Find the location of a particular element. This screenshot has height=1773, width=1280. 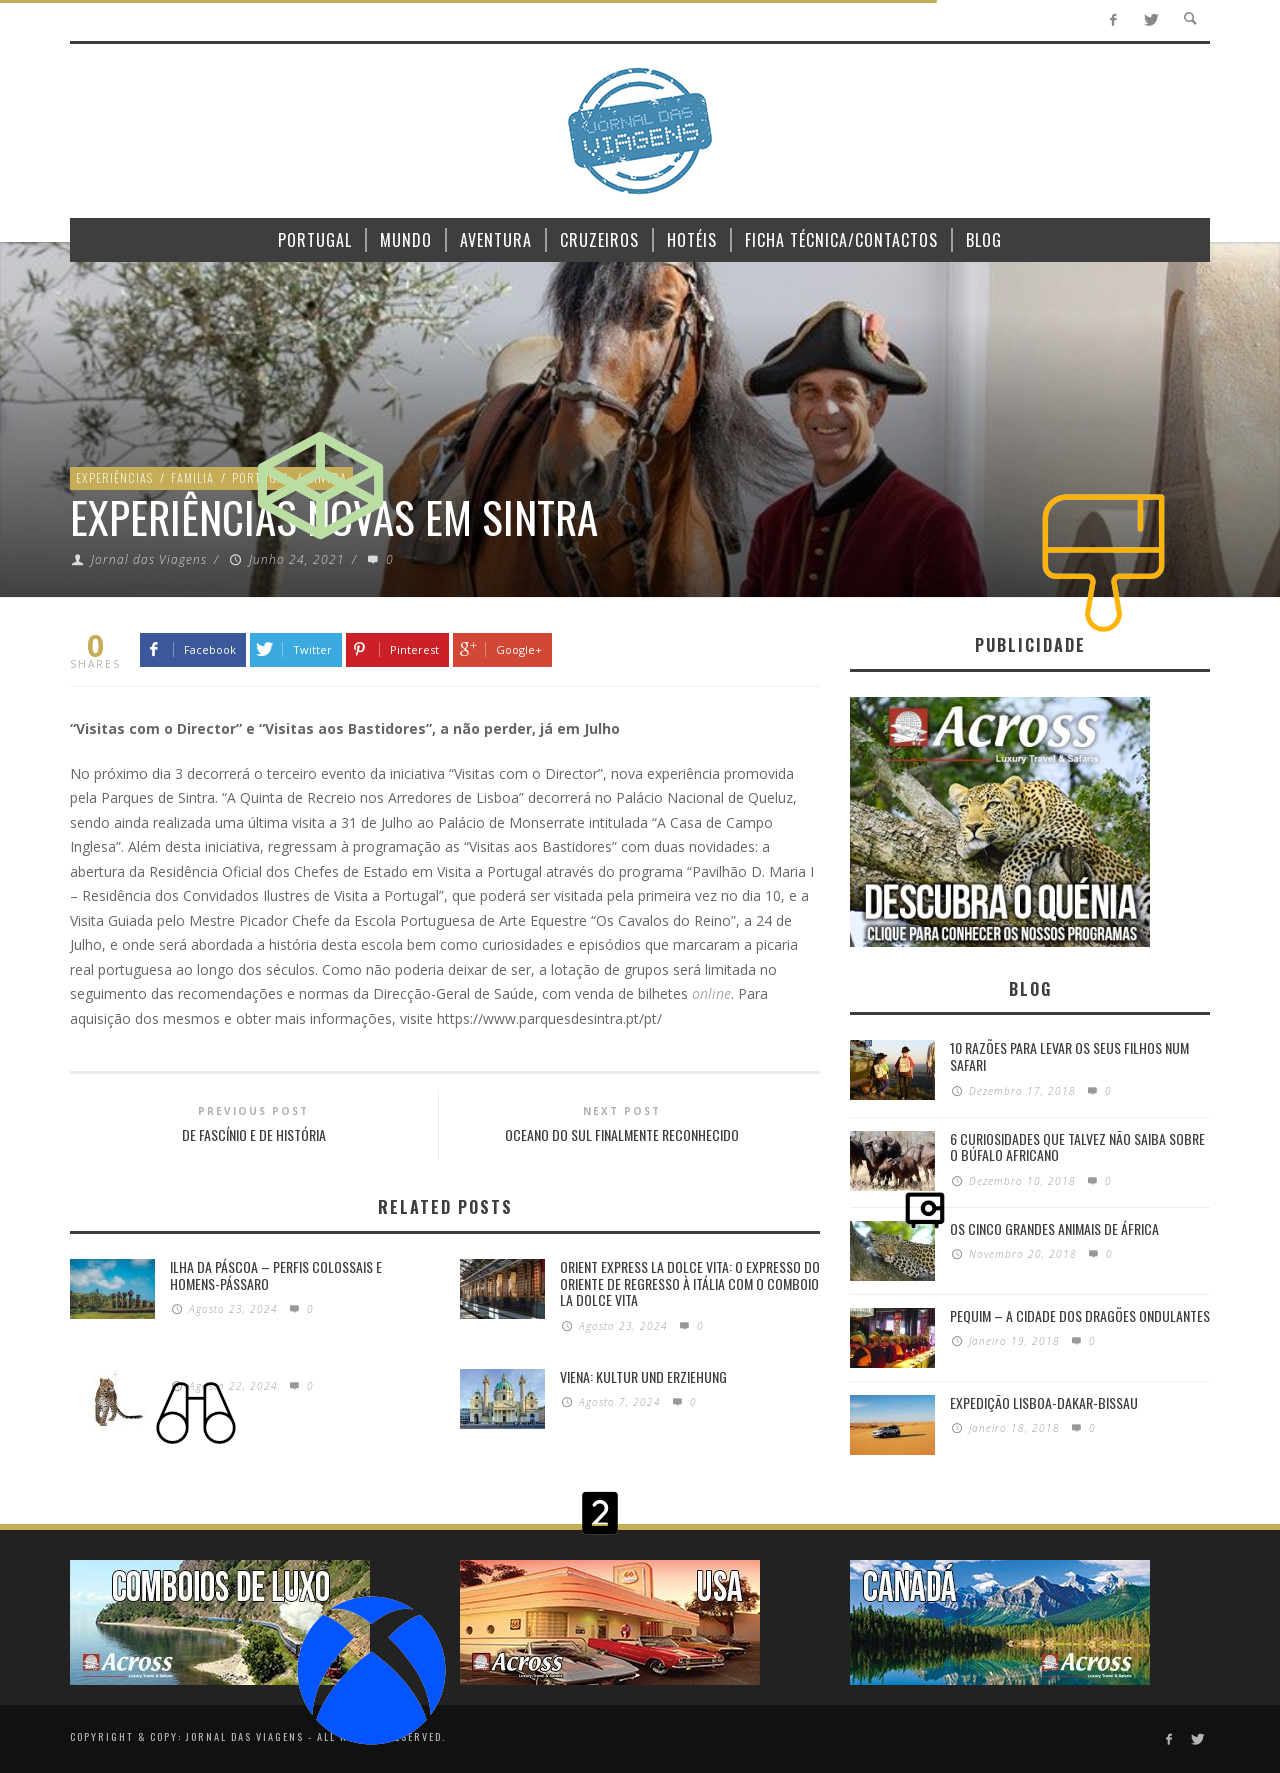

access secure storage or vault is located at coordinates (925, 1209).